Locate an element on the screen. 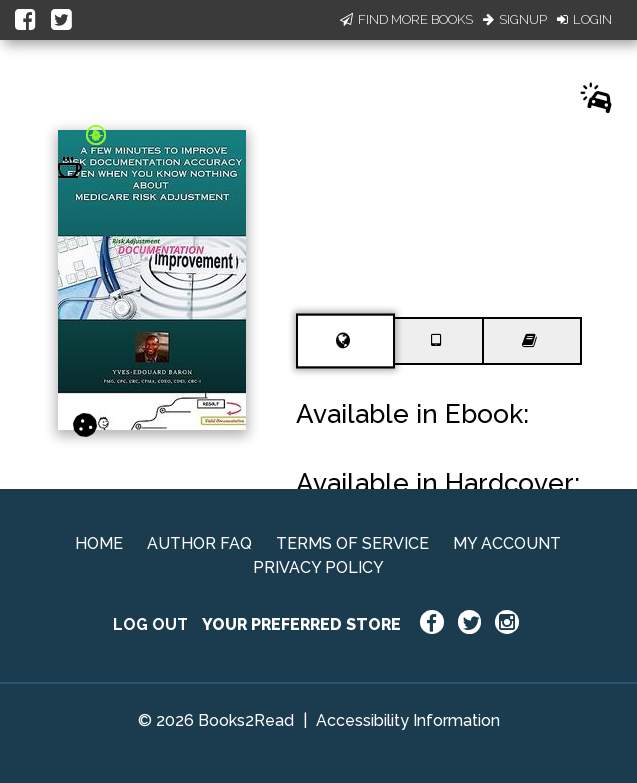 The height and width of the screenshot is (783, 637). find nearby coffee shops or cafes is located at coordinates (69, 168).